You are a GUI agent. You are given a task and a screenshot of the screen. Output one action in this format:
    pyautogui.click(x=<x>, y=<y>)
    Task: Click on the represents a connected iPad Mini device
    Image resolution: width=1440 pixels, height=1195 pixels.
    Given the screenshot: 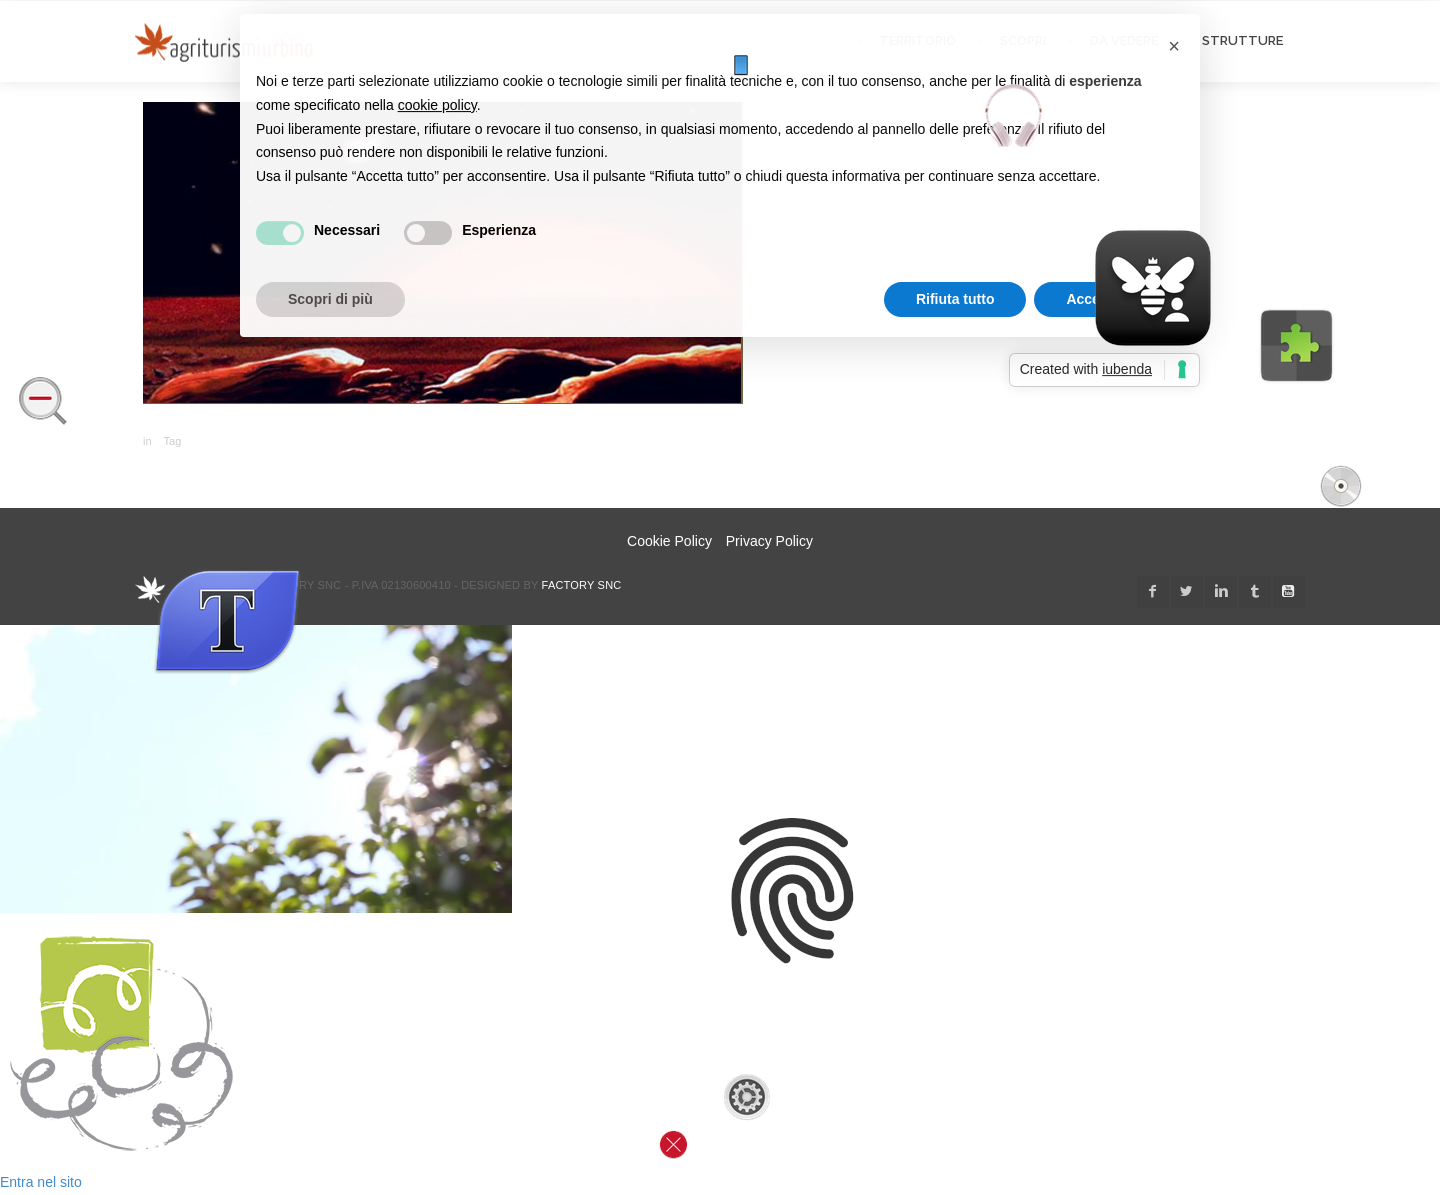 What is the action you would take?
    pyautogui.click(x=741, y=63)
    